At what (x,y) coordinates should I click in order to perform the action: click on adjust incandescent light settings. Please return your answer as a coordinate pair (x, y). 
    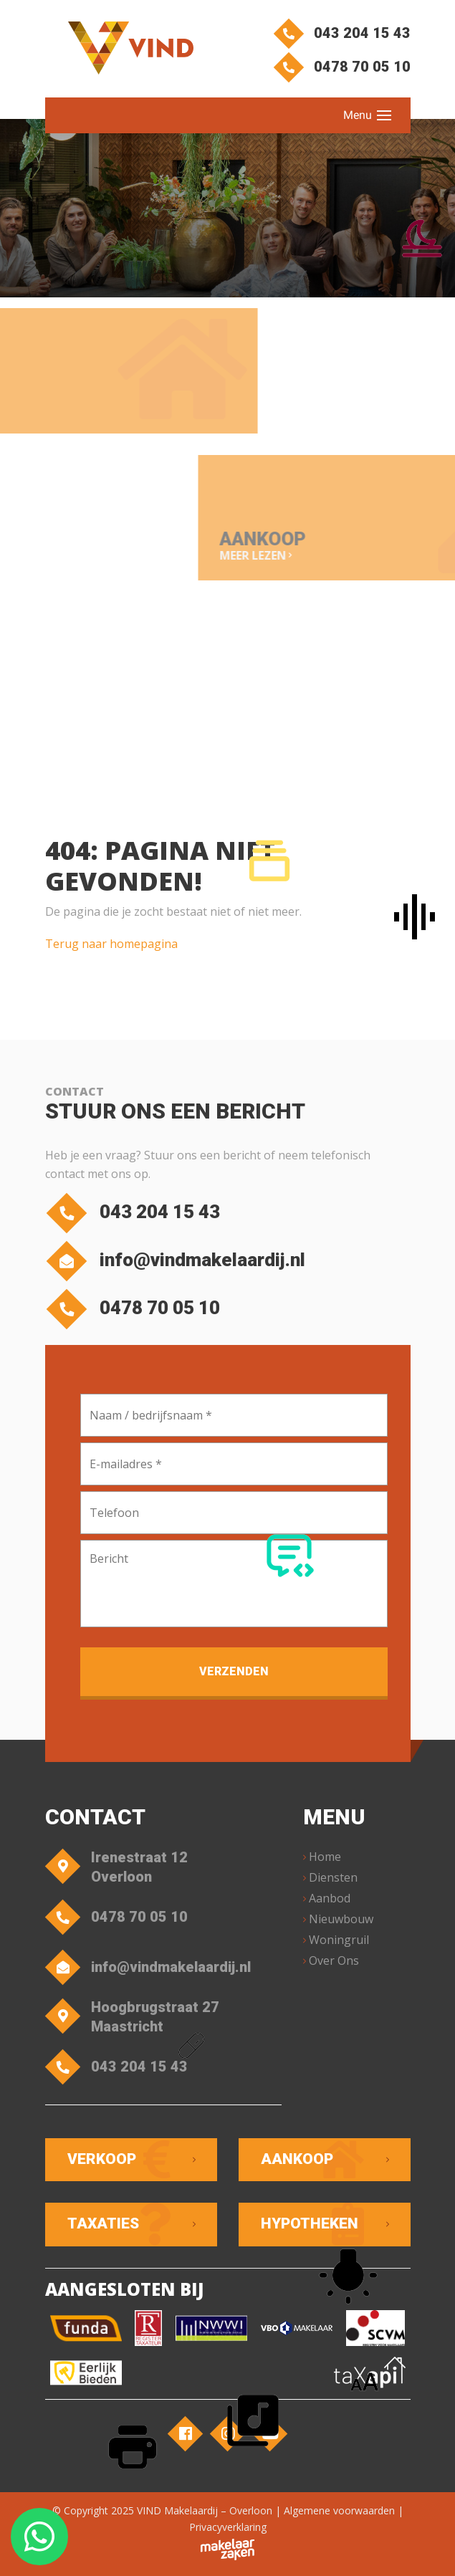
    Looking at the image, I should click on (348, 2275).